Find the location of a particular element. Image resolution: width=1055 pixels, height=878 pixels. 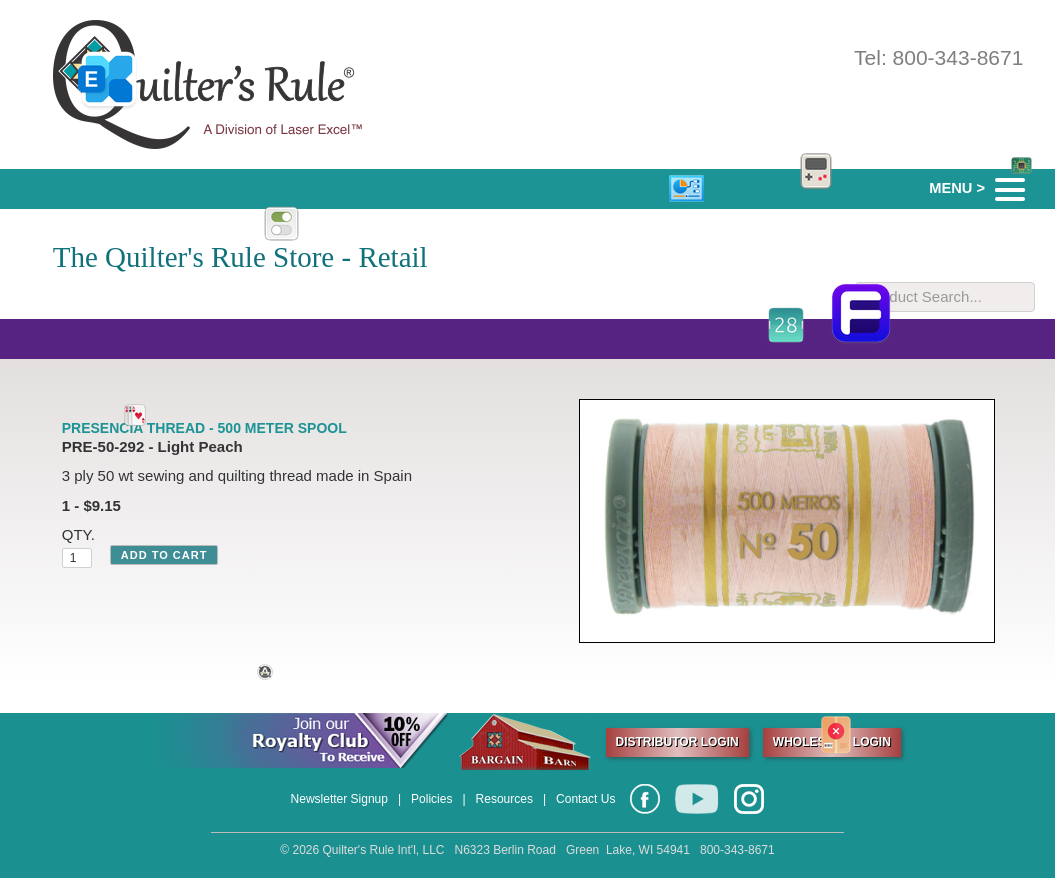

open the calendar app is located at coordinates (786, 325).